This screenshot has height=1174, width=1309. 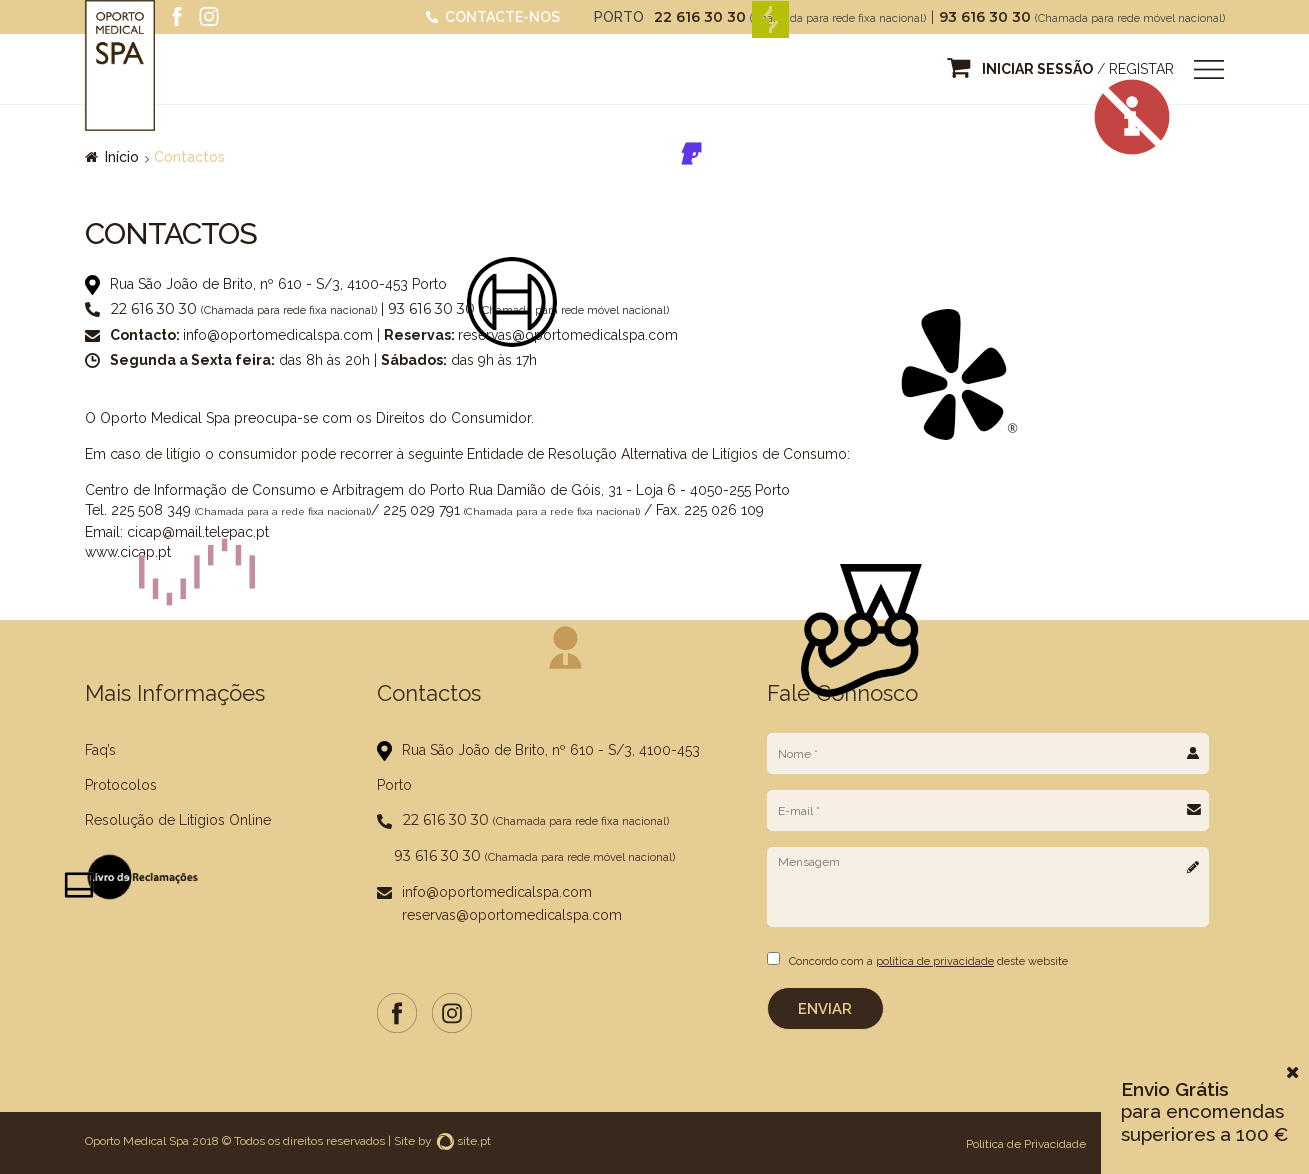 I want to click on jest testing framework logo, so click(x=861, y=630).